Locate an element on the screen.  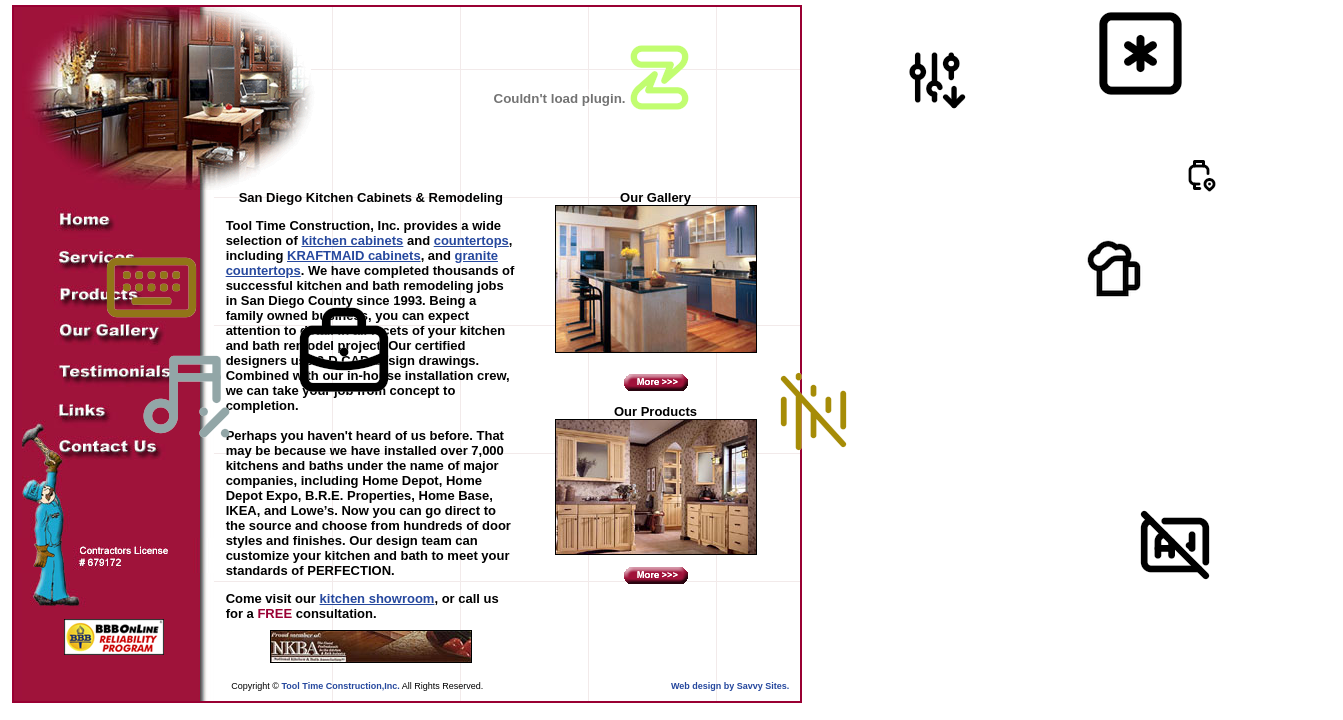
mute or disable audio input is located at coordinates (813, 411).